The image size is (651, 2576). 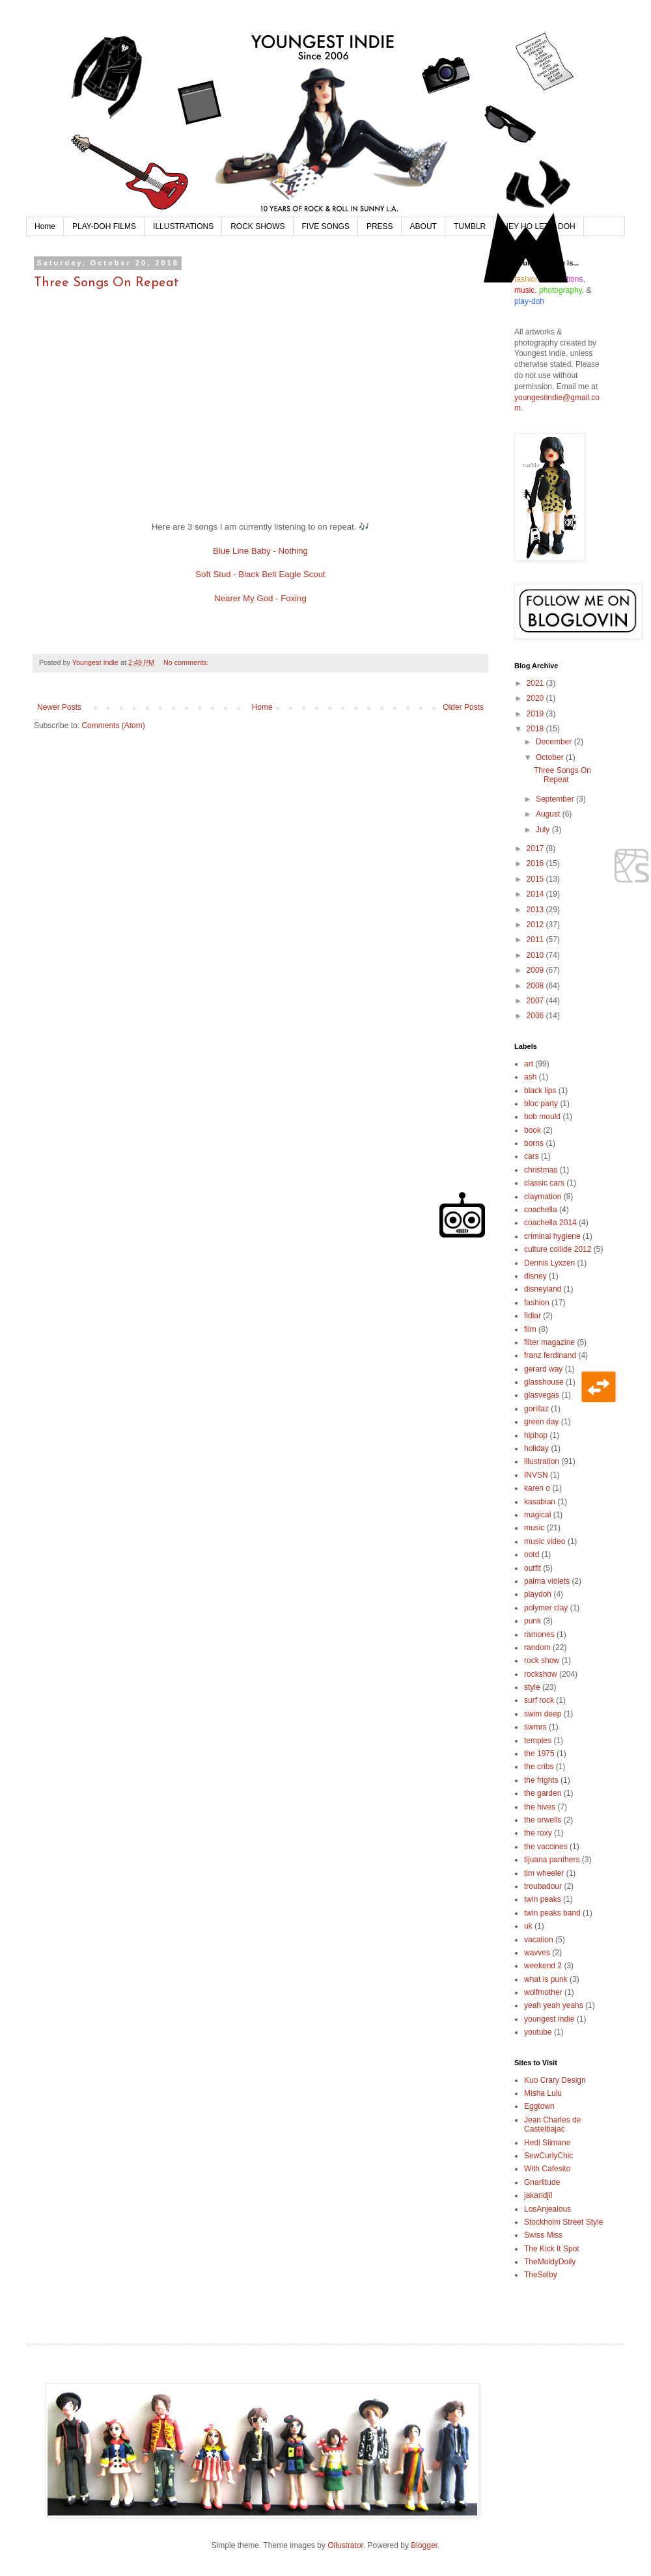 What do you see at coordinates (525, 247) in the screenshot?
I see `wgpu graphics library logo` at bounding box center [525, 247].